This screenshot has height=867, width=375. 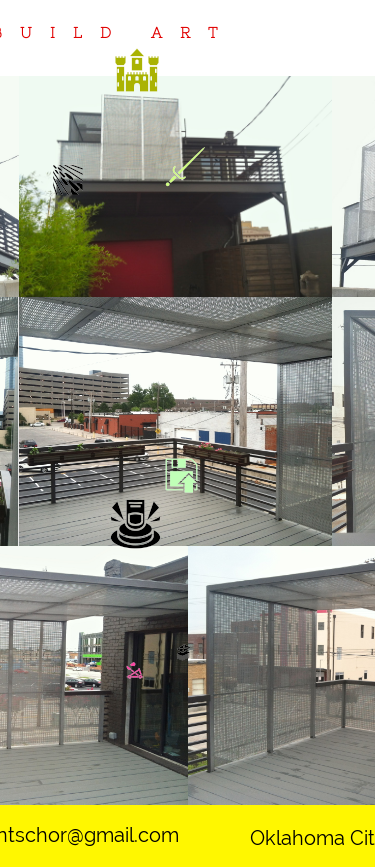 I want to click on equip a stiletto or dagger weapon, so click(x=185, y=166).